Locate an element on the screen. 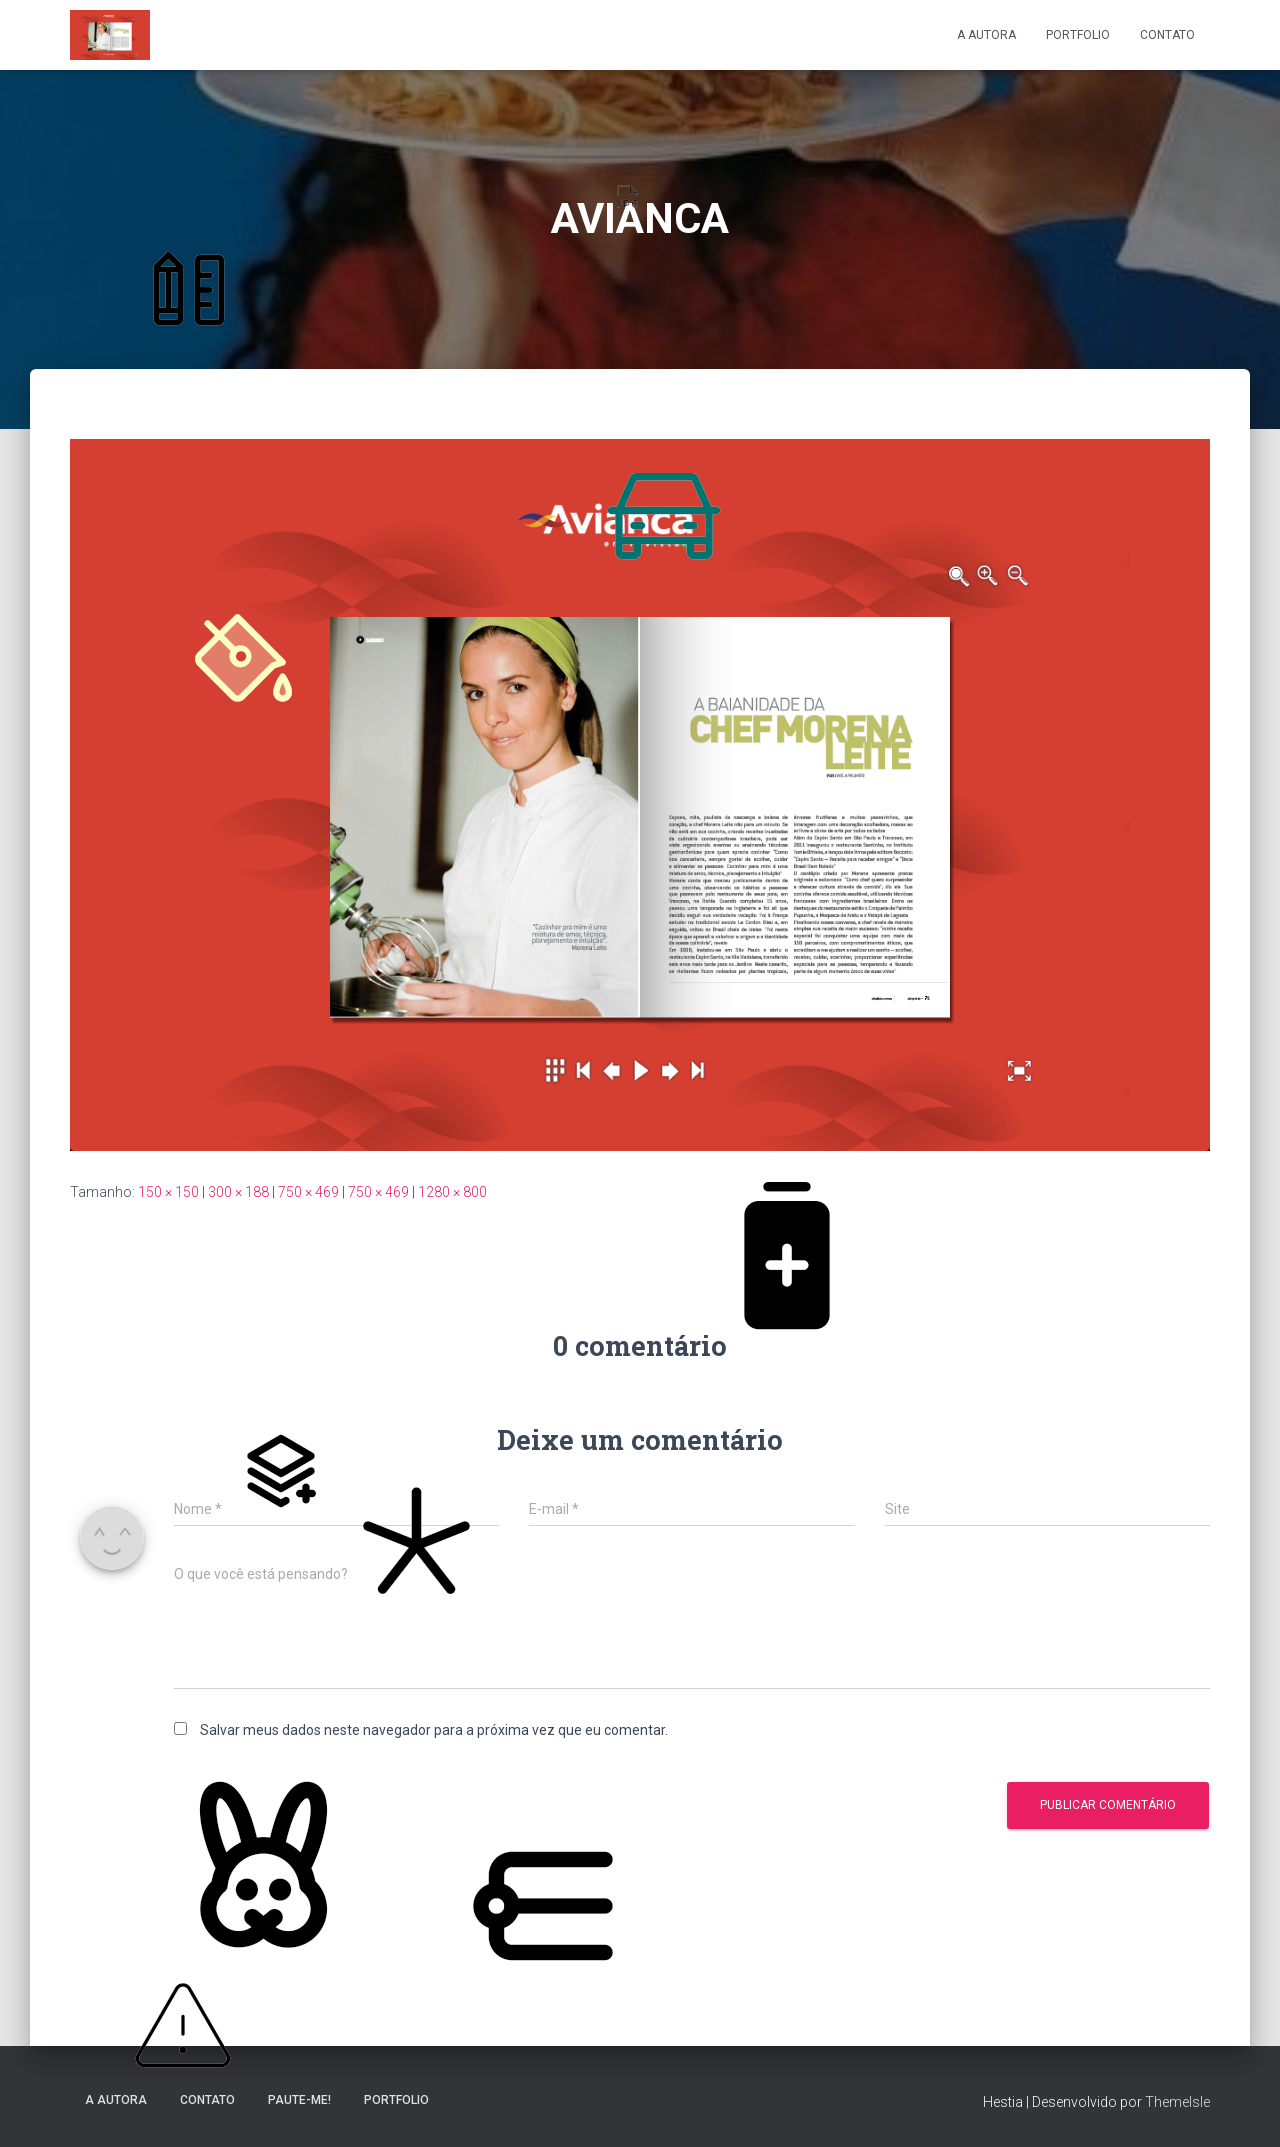 The width and height of the screenshot is (1280, 2147). access pet or animal-related features is located at coordinates (263, 1867).